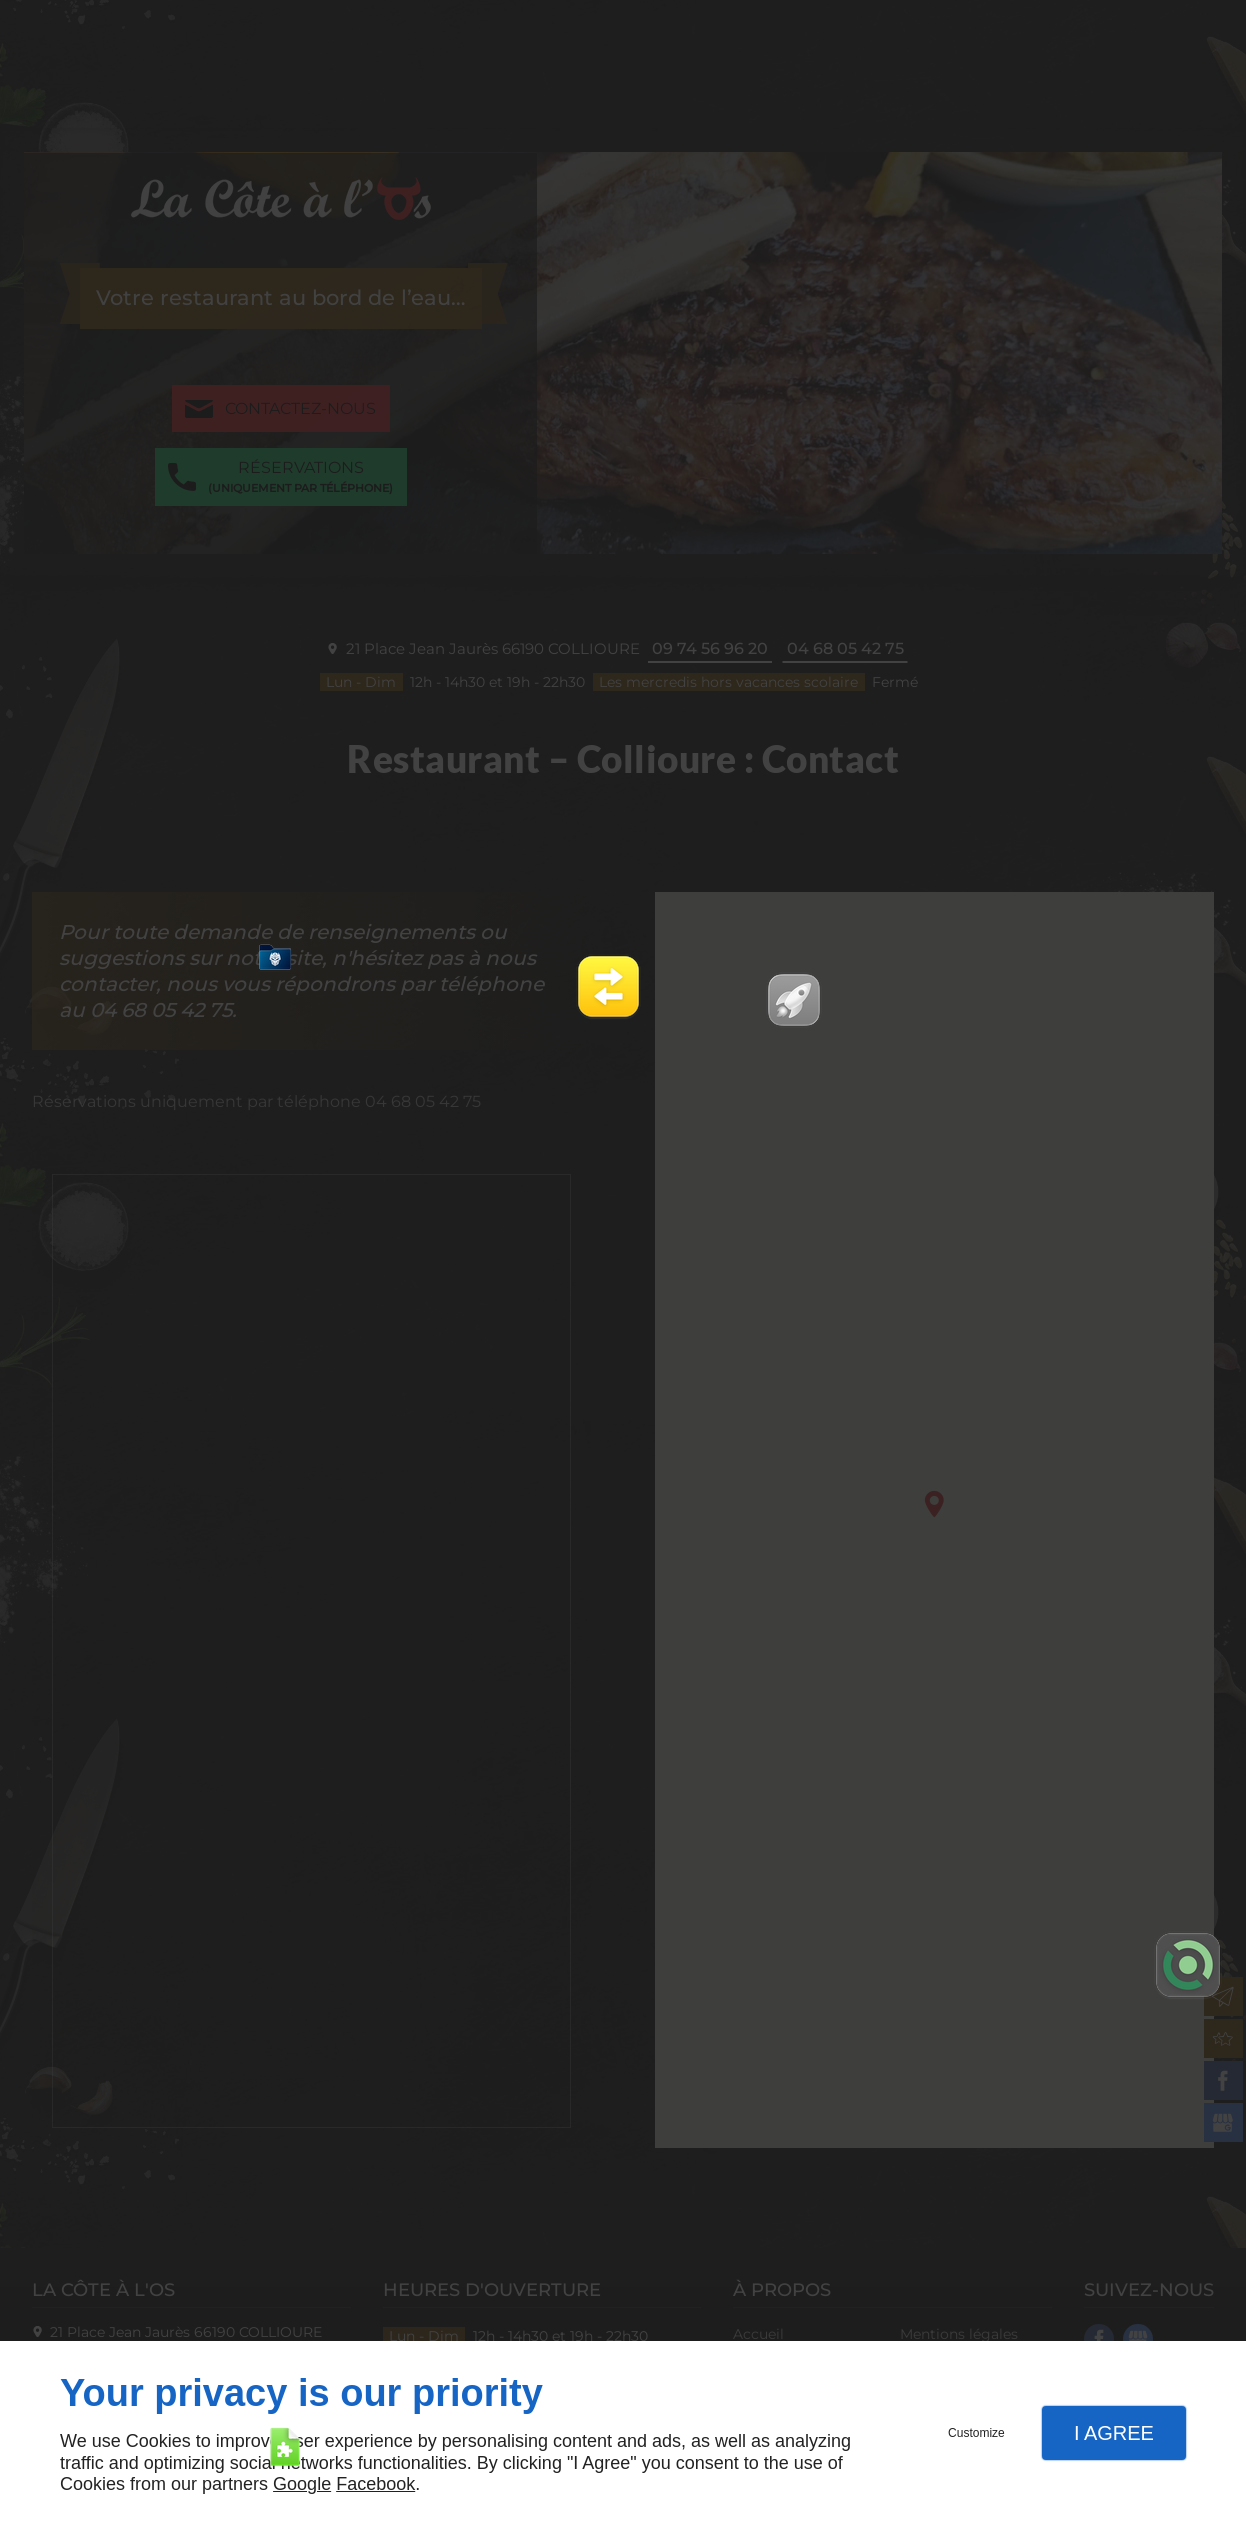  What do you see at coordinates (323, 2447) in the screenshot?
I see `a browser or app extension file` at bounding box center [323, 2447].